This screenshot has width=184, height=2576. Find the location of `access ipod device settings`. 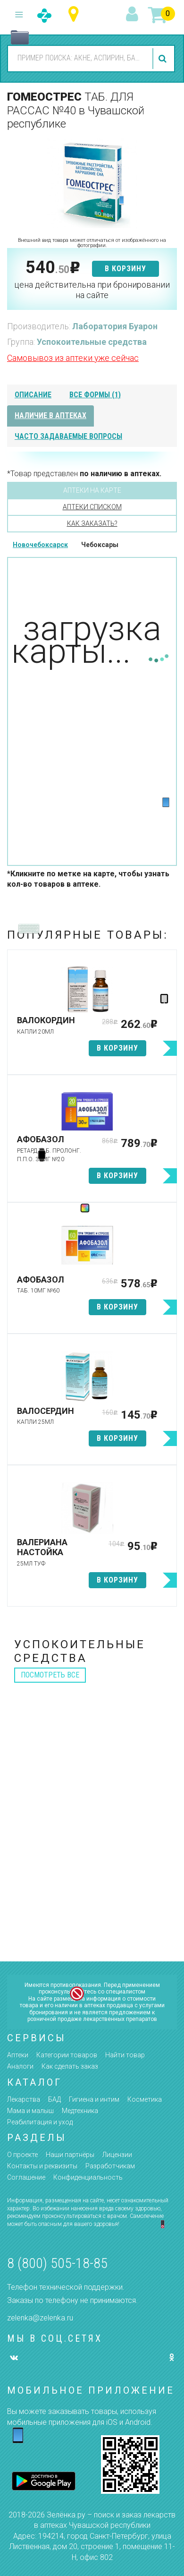

access ipod device settings is located at coordinates (162, 2224).